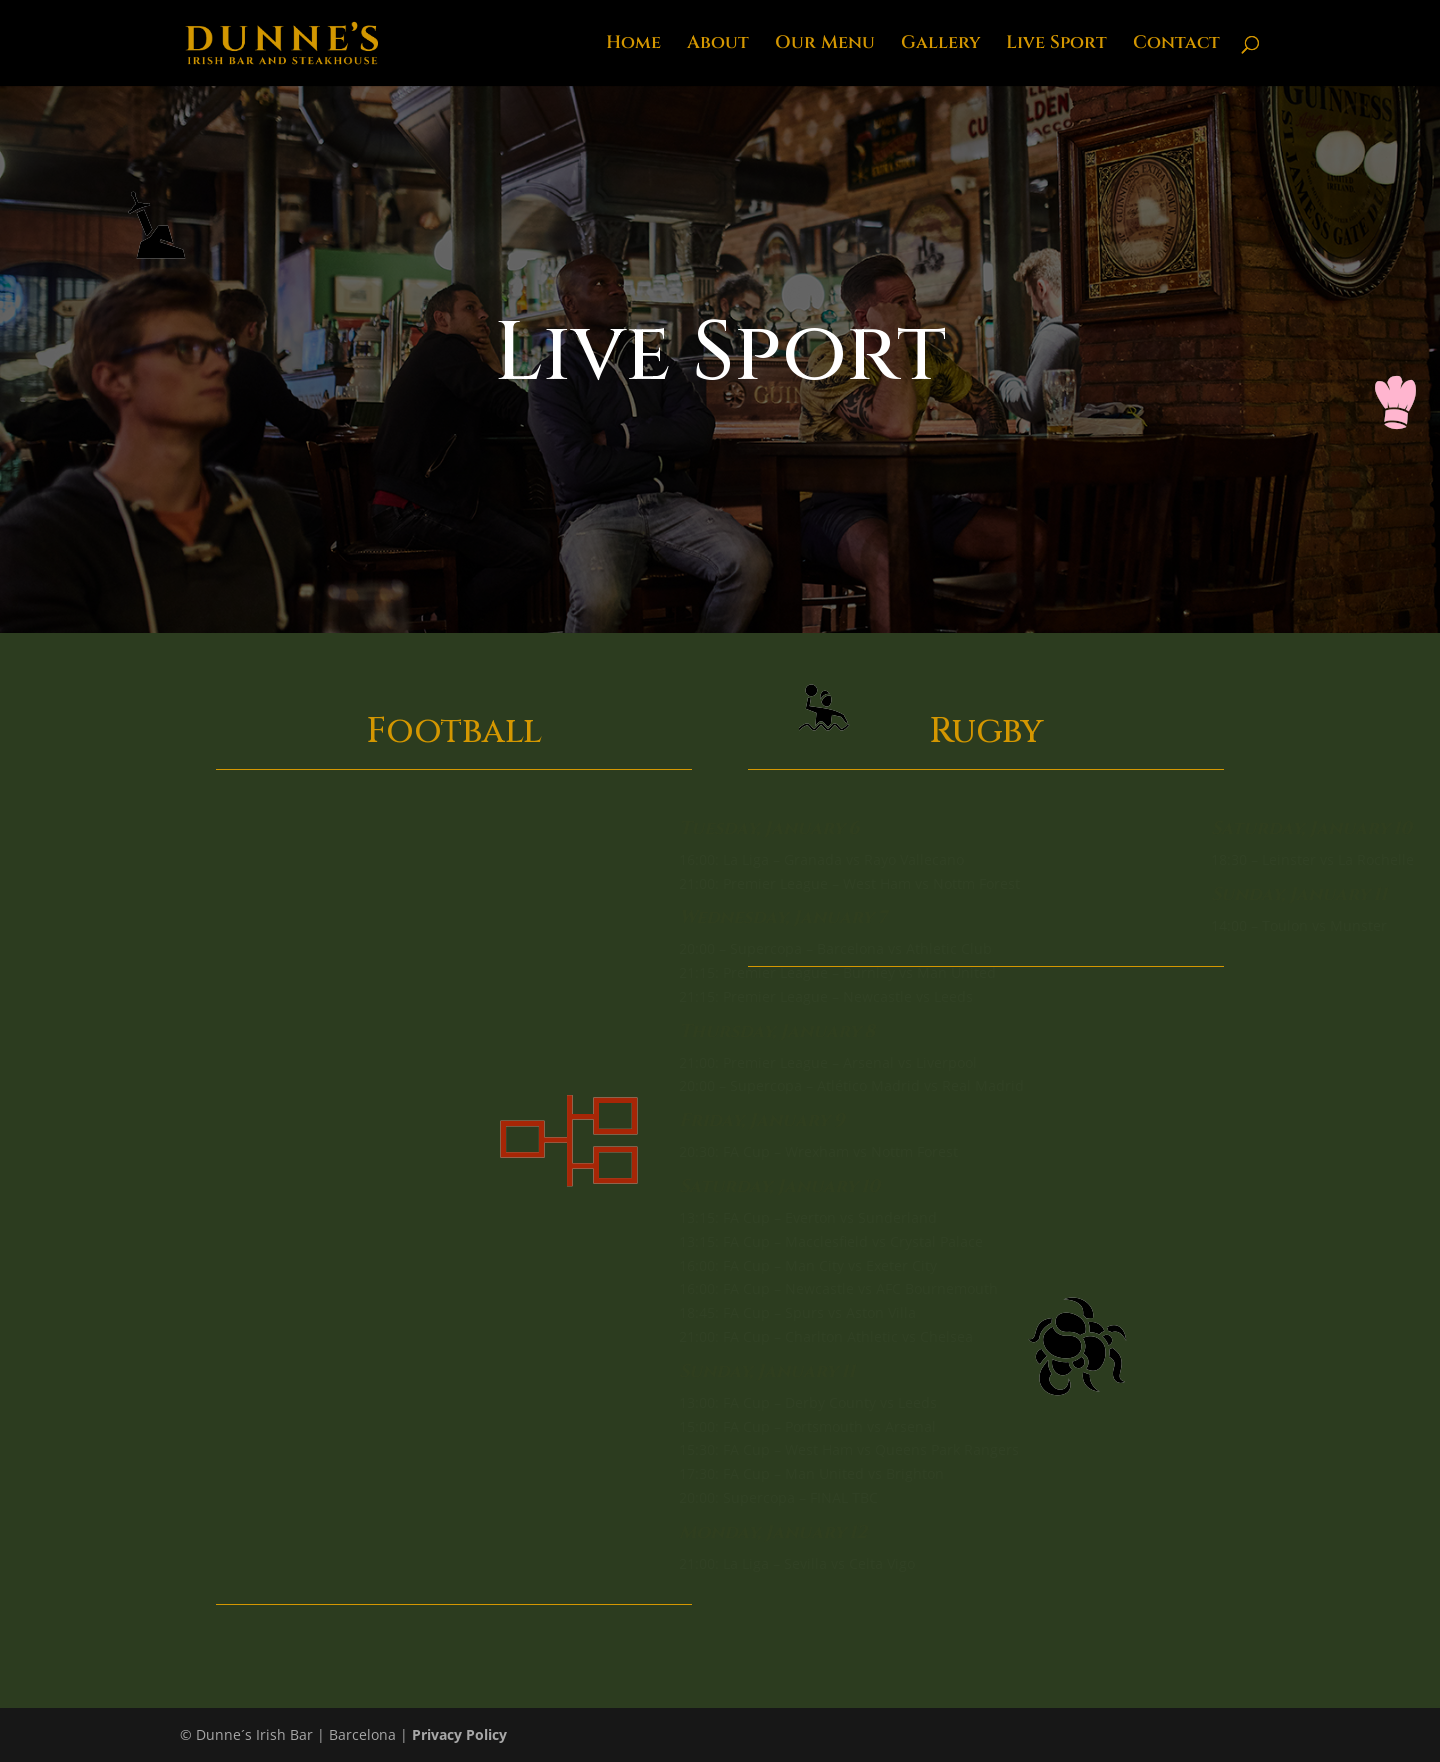 This screenshot has height=1762, width=1440. I want to click on indicates an infested or corrupted enemy type, so click(1077, 1346).